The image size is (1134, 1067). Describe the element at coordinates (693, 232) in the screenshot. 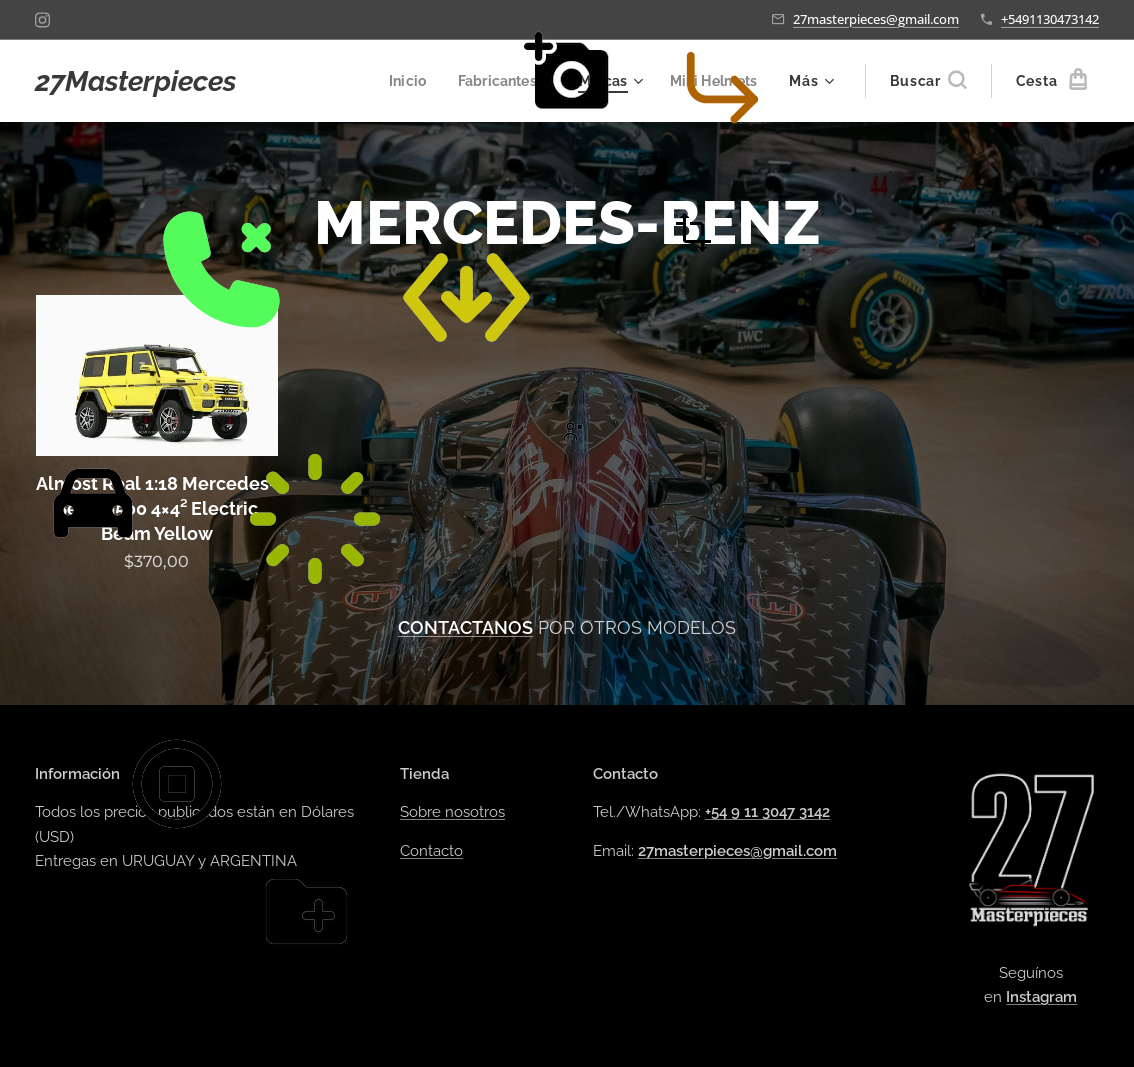

I see `transform or resize an image` at that location.